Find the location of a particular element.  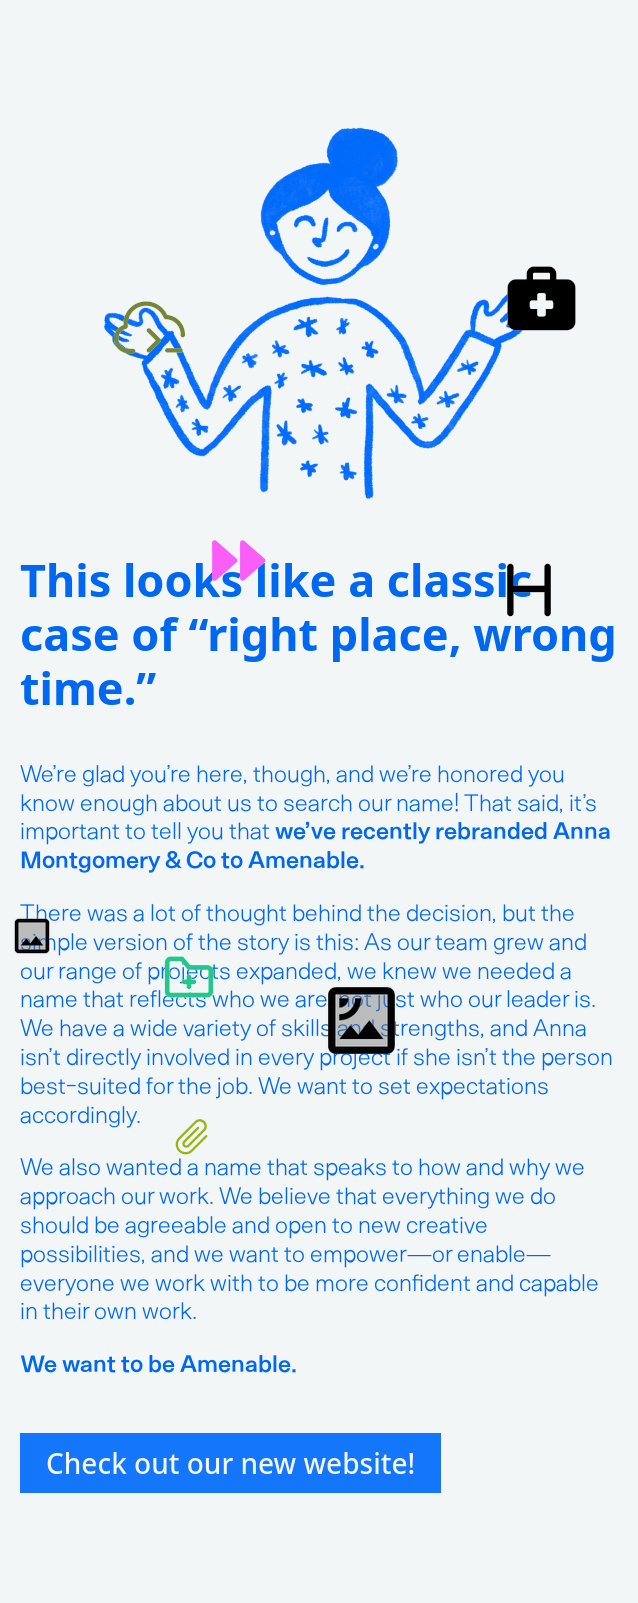

access medical records or health information is located at coordinates (541, 300).